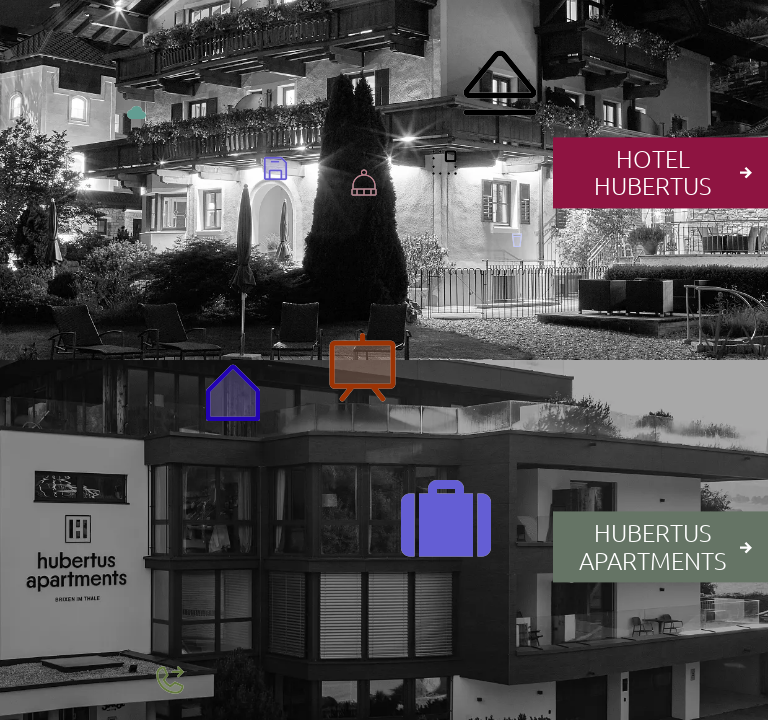 The height and width of the screenshot is (720, 768). Describe the element at coordinates (362, 368) in the screenshot. I see `start or view a presentation` at that location.